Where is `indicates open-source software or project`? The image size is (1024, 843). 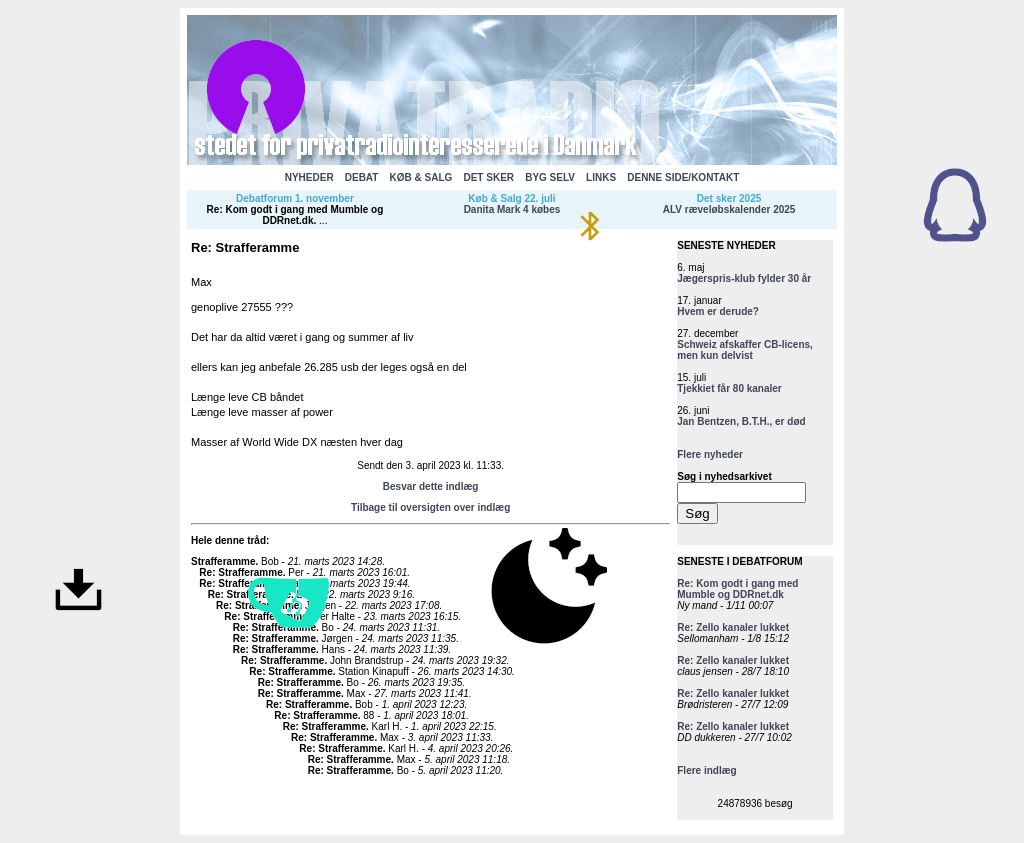
indicates open-source software or project is located at coordinates (256, 89).